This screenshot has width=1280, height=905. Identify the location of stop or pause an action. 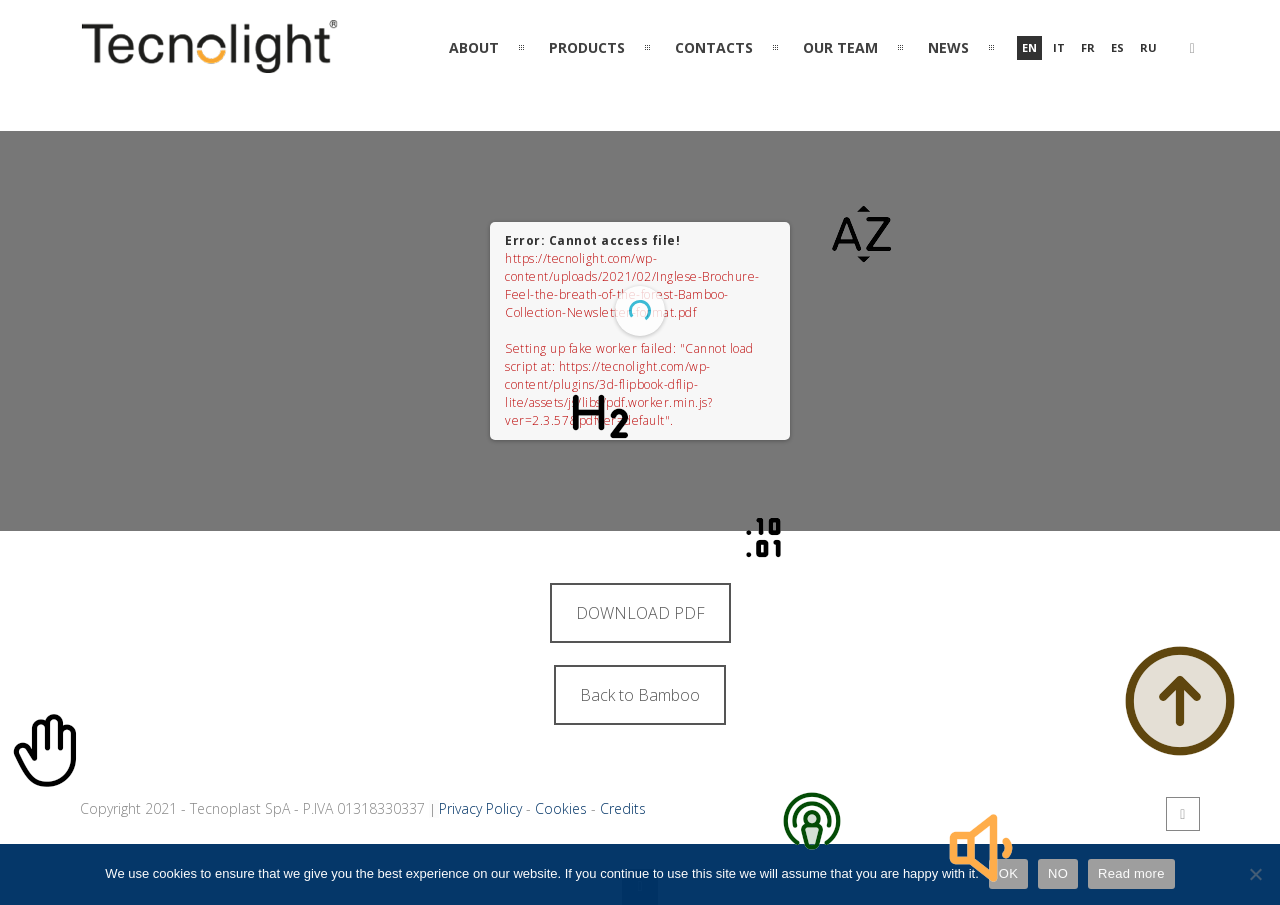
(47, 750).